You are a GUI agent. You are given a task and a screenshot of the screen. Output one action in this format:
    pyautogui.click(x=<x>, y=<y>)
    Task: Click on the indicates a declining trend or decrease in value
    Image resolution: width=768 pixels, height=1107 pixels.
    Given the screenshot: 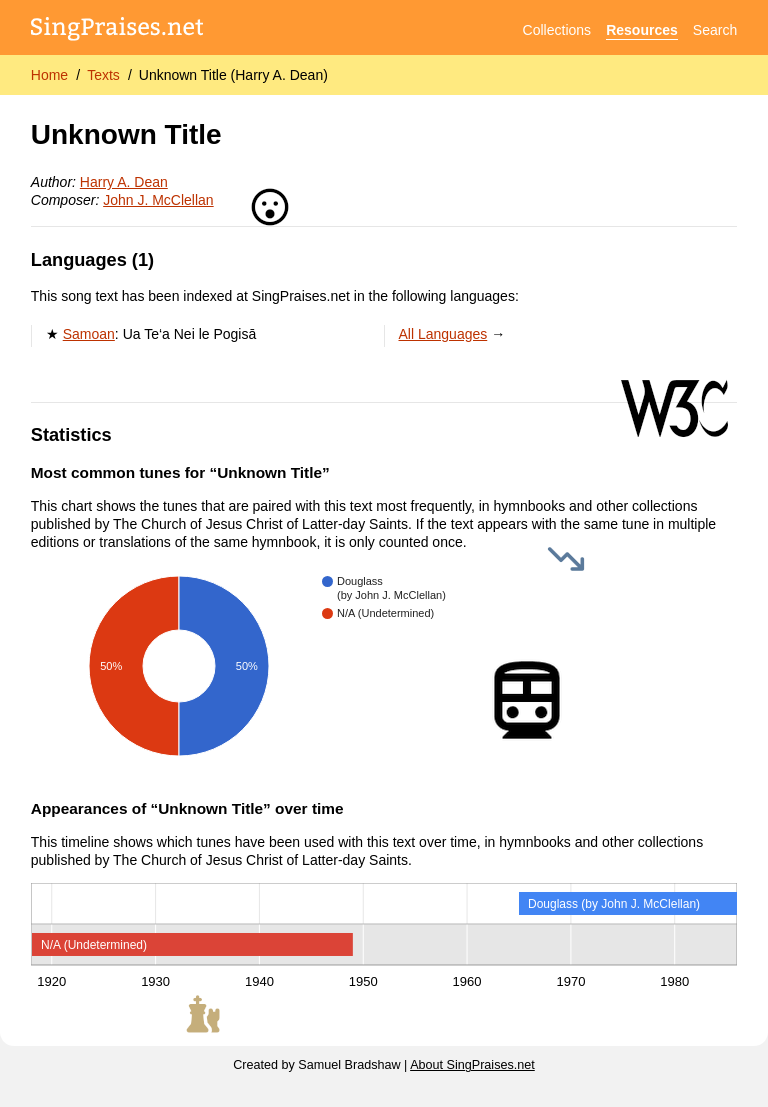 What is the action you would take?
    pyautogui.click(x=566, y=559)
    